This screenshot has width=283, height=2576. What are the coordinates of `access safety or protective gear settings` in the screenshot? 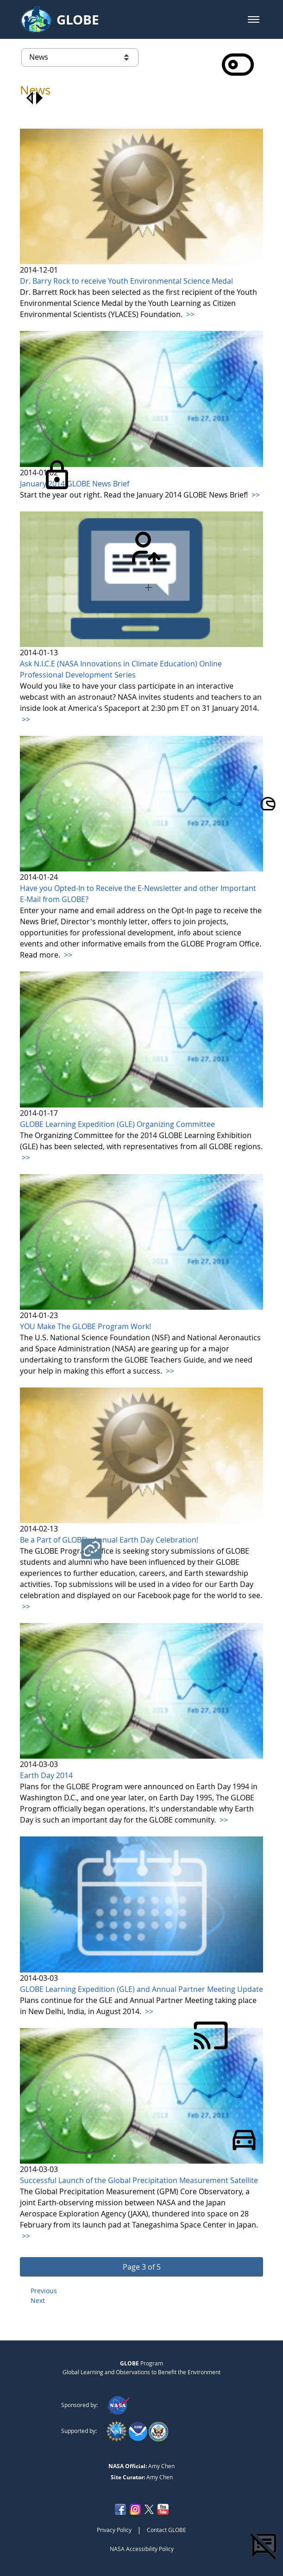 It's located at (268, 803).